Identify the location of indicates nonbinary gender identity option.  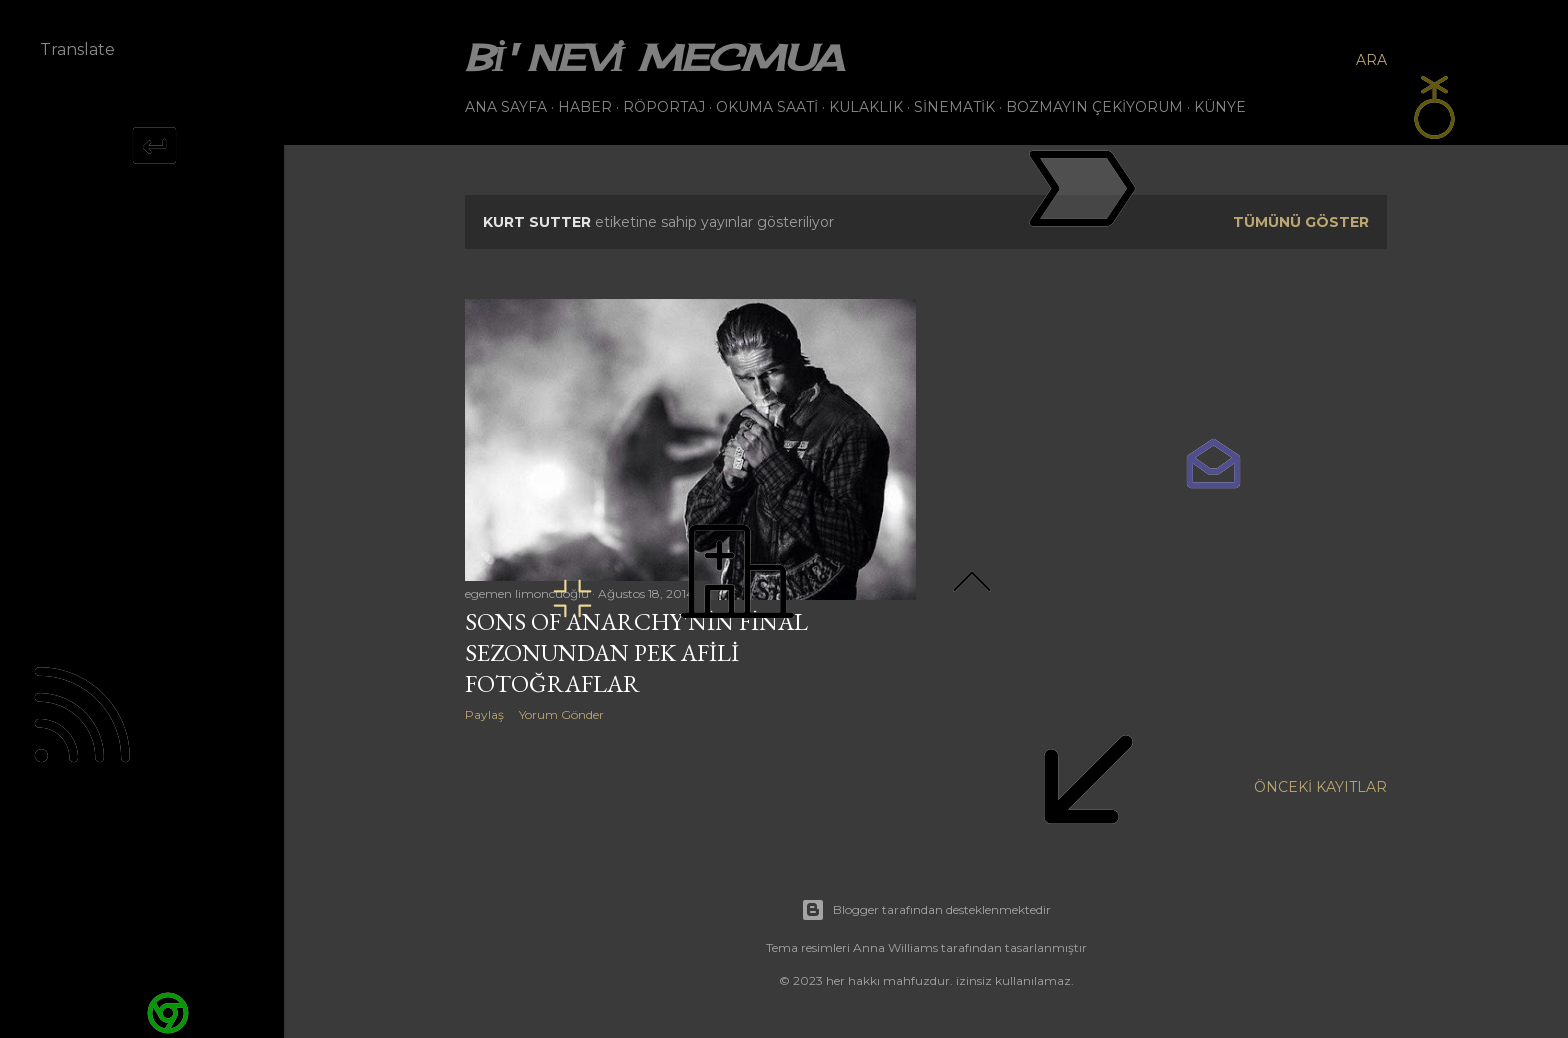
(1434, 107).